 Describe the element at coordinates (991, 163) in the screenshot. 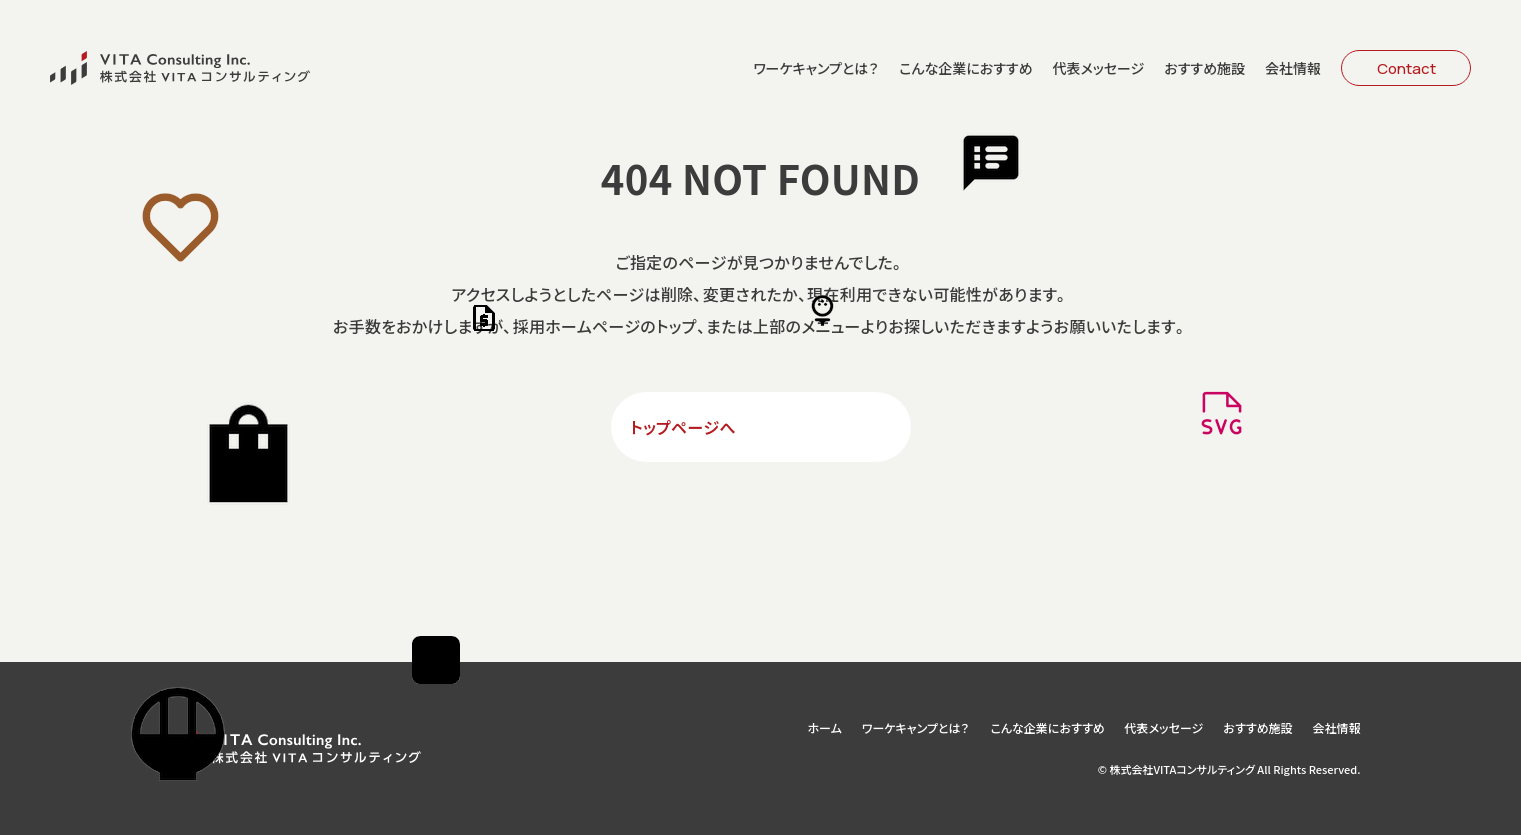

I see `view speaker notes or presentation talking points` at that location.